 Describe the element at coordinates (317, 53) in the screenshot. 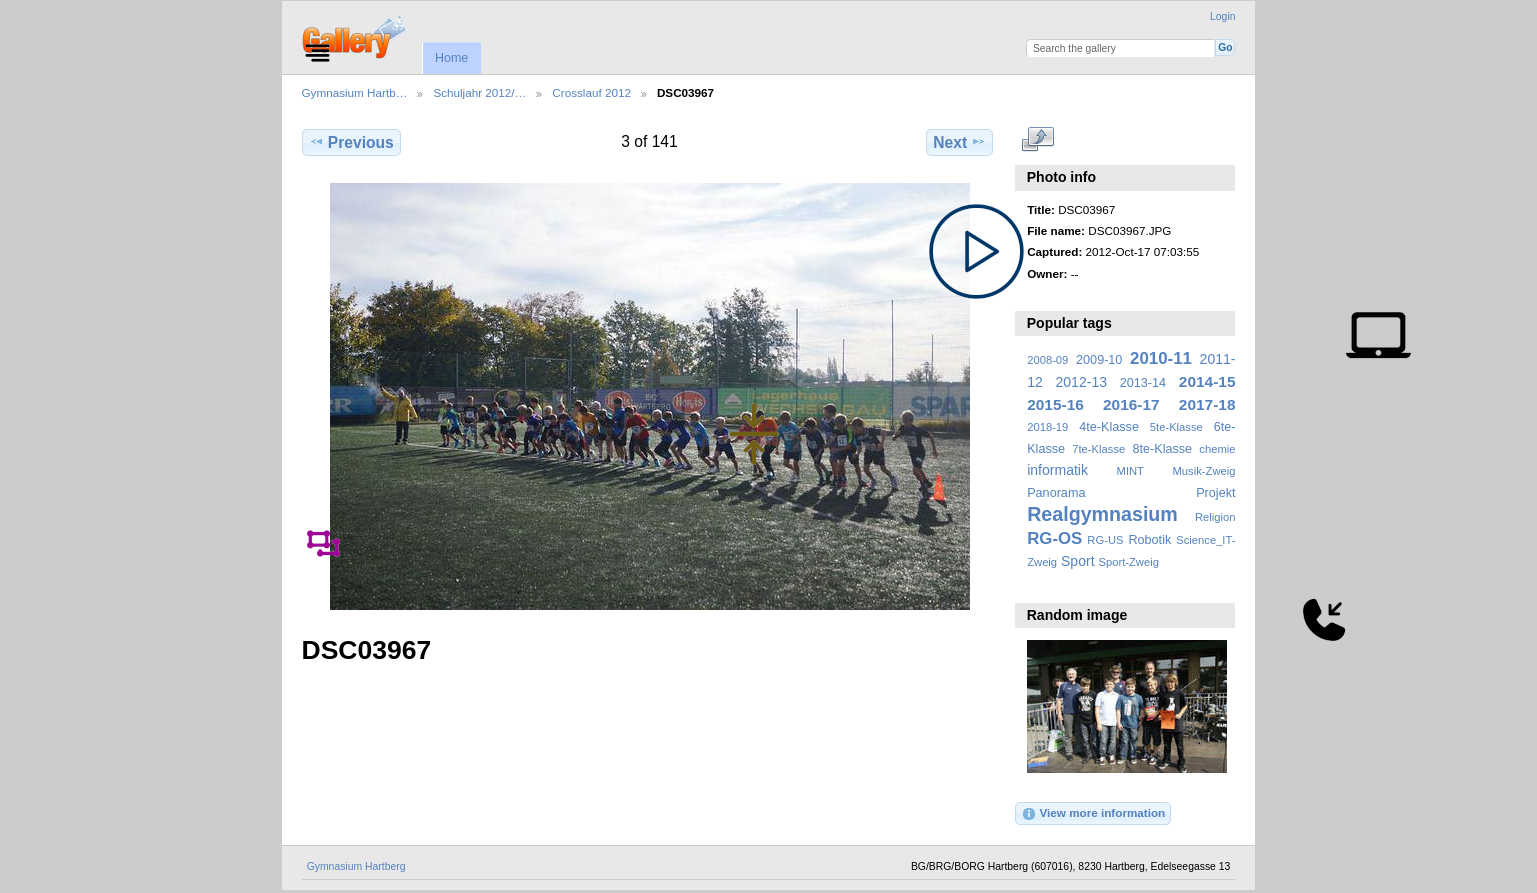

I see `align text to the right` at that location.